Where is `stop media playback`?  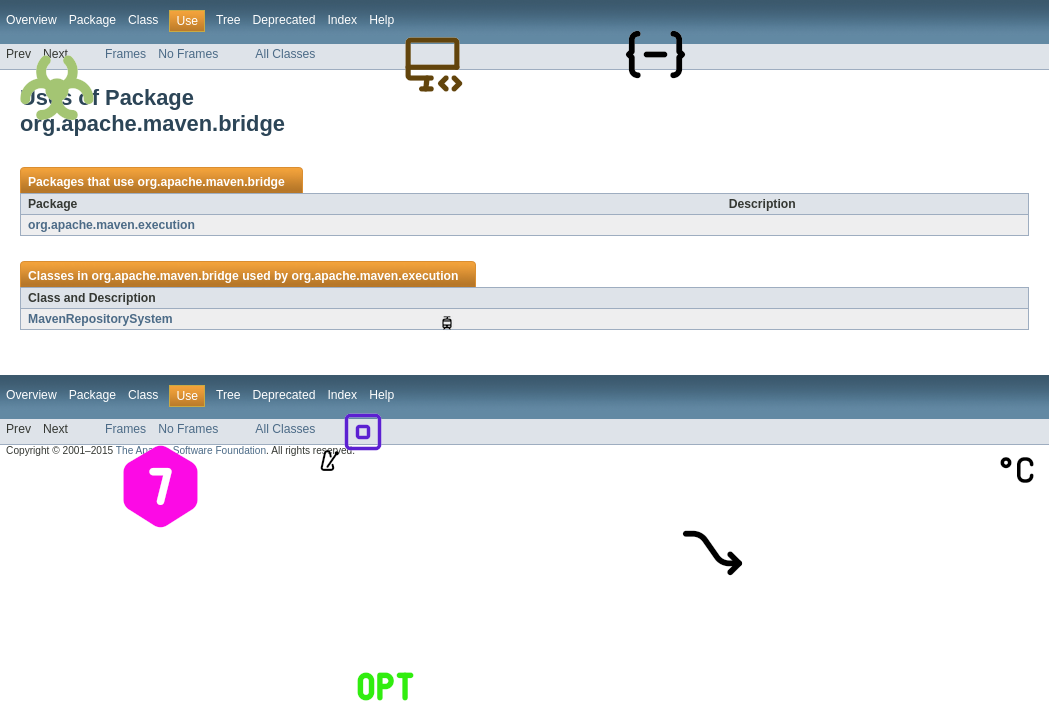 stop media playback is located at coordinates (363, 432).